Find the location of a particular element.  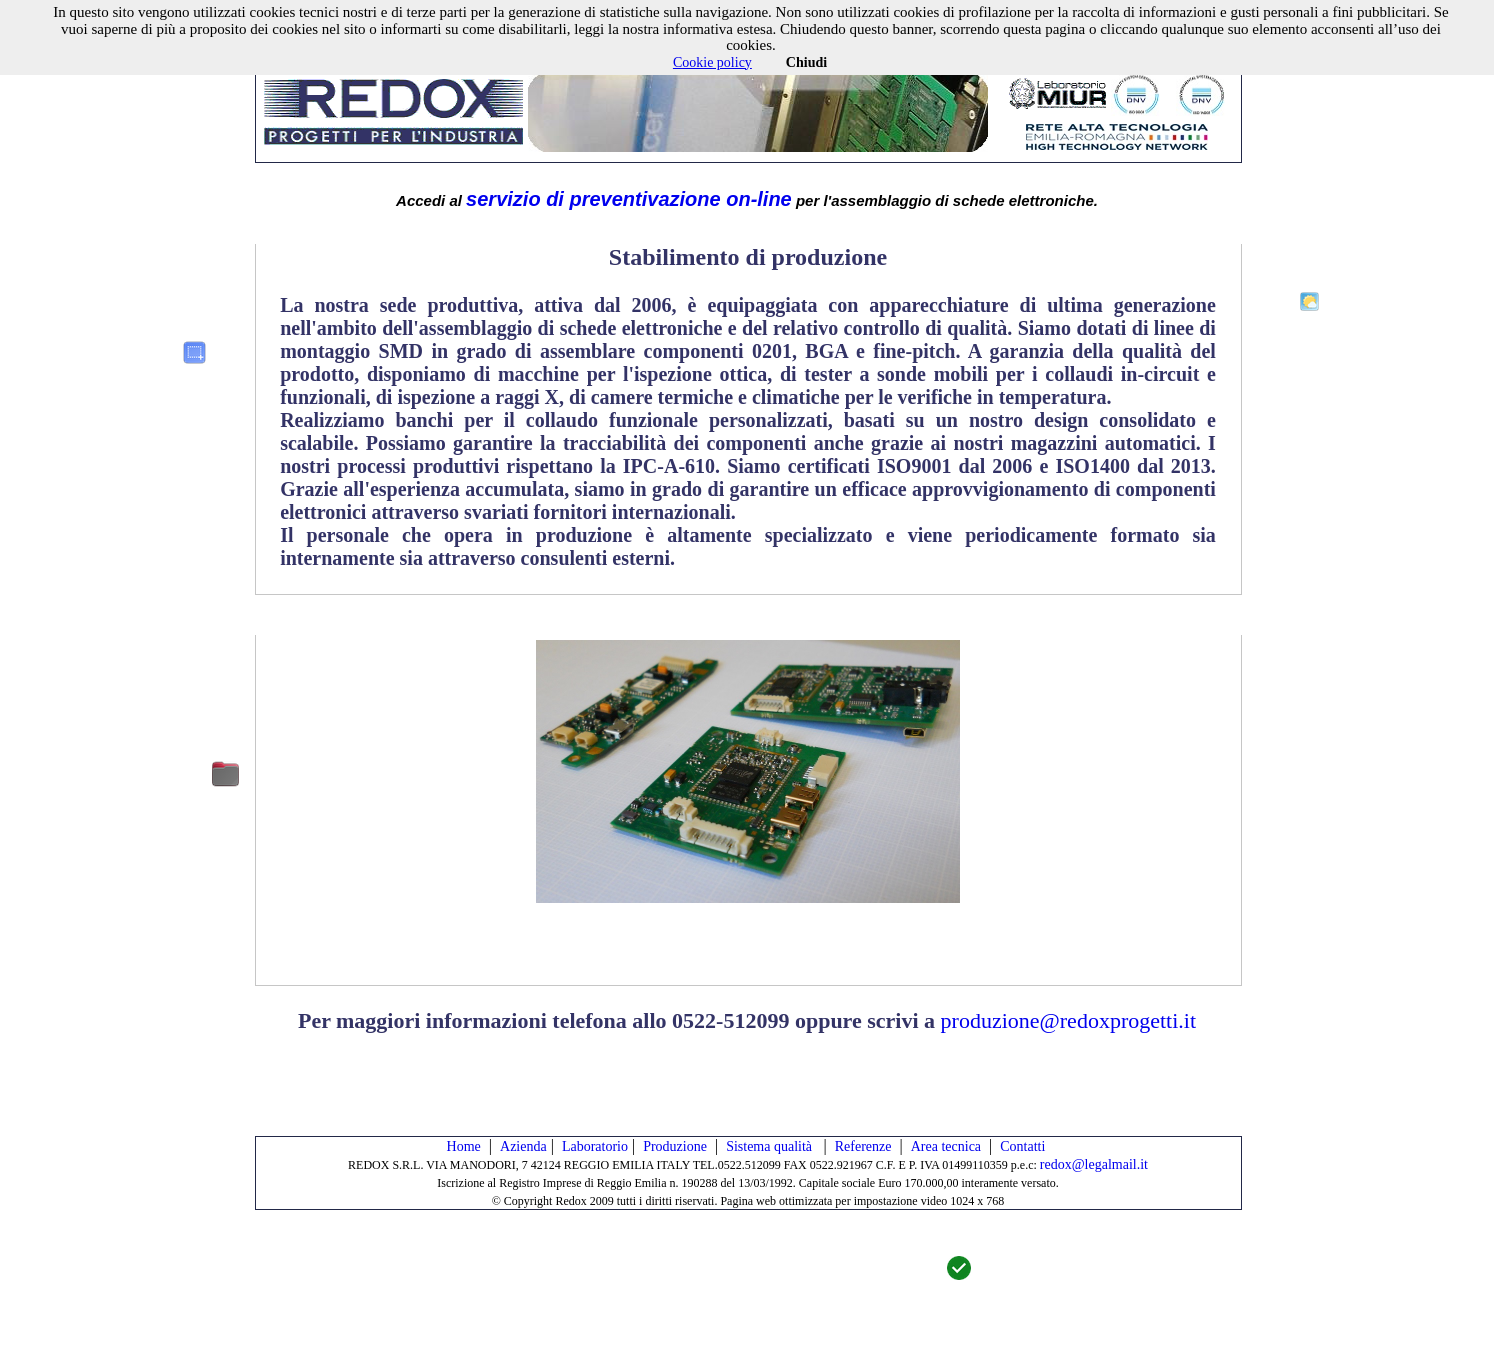

open the weather app is located at coordinates (1309, 301).